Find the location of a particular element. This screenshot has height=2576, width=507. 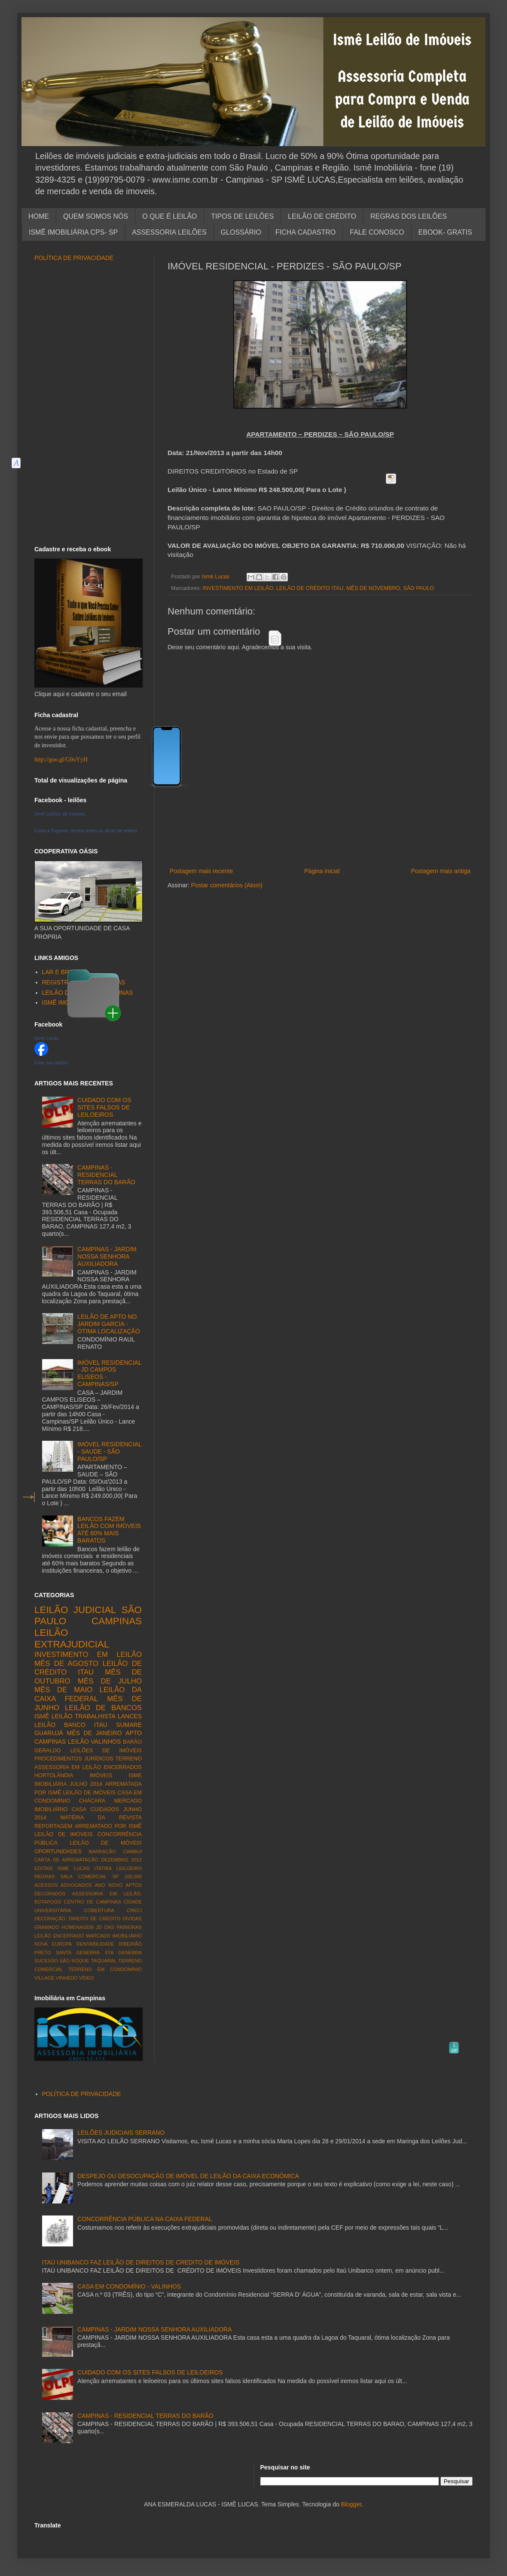

open a font file is located at coordinates (16, 463).